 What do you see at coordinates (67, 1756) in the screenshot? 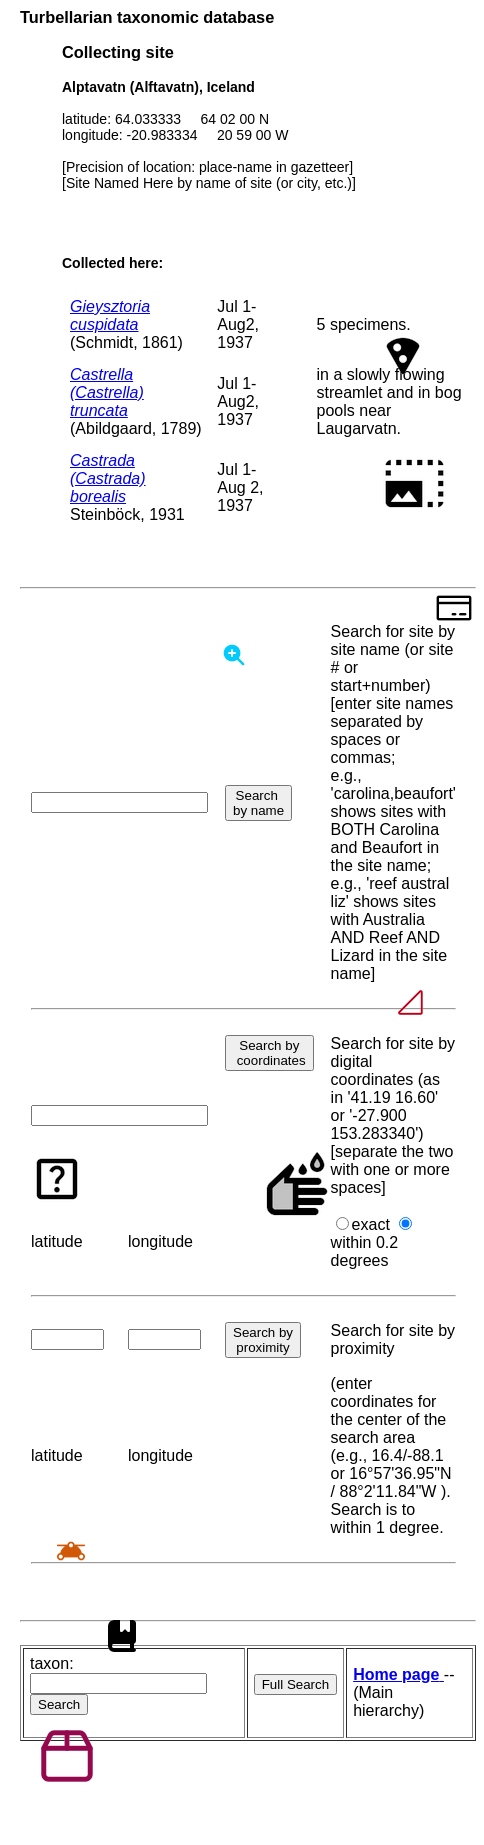
I see `view package or shipment details` at bounding box center [67, 1756].